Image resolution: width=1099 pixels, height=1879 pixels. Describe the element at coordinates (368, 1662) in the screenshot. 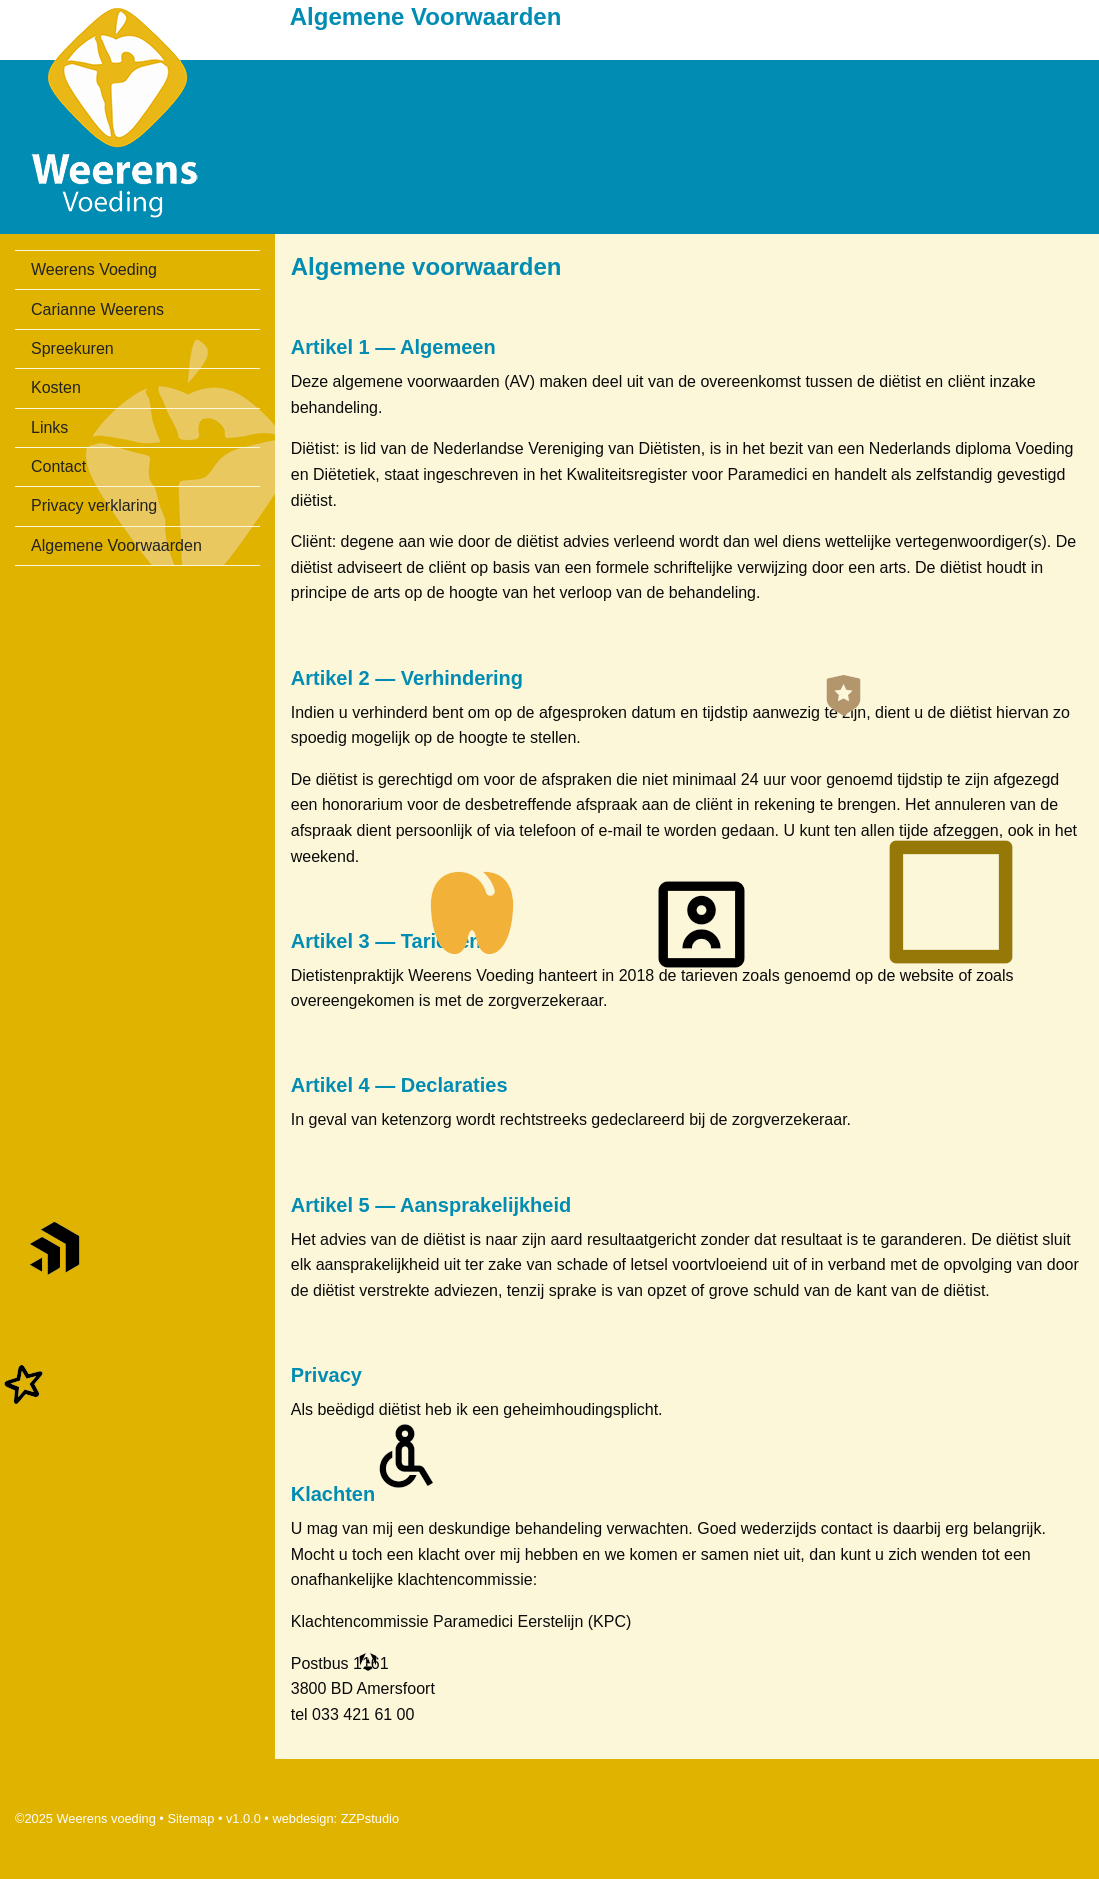

I see `indicates an Angular framework application` at that location.